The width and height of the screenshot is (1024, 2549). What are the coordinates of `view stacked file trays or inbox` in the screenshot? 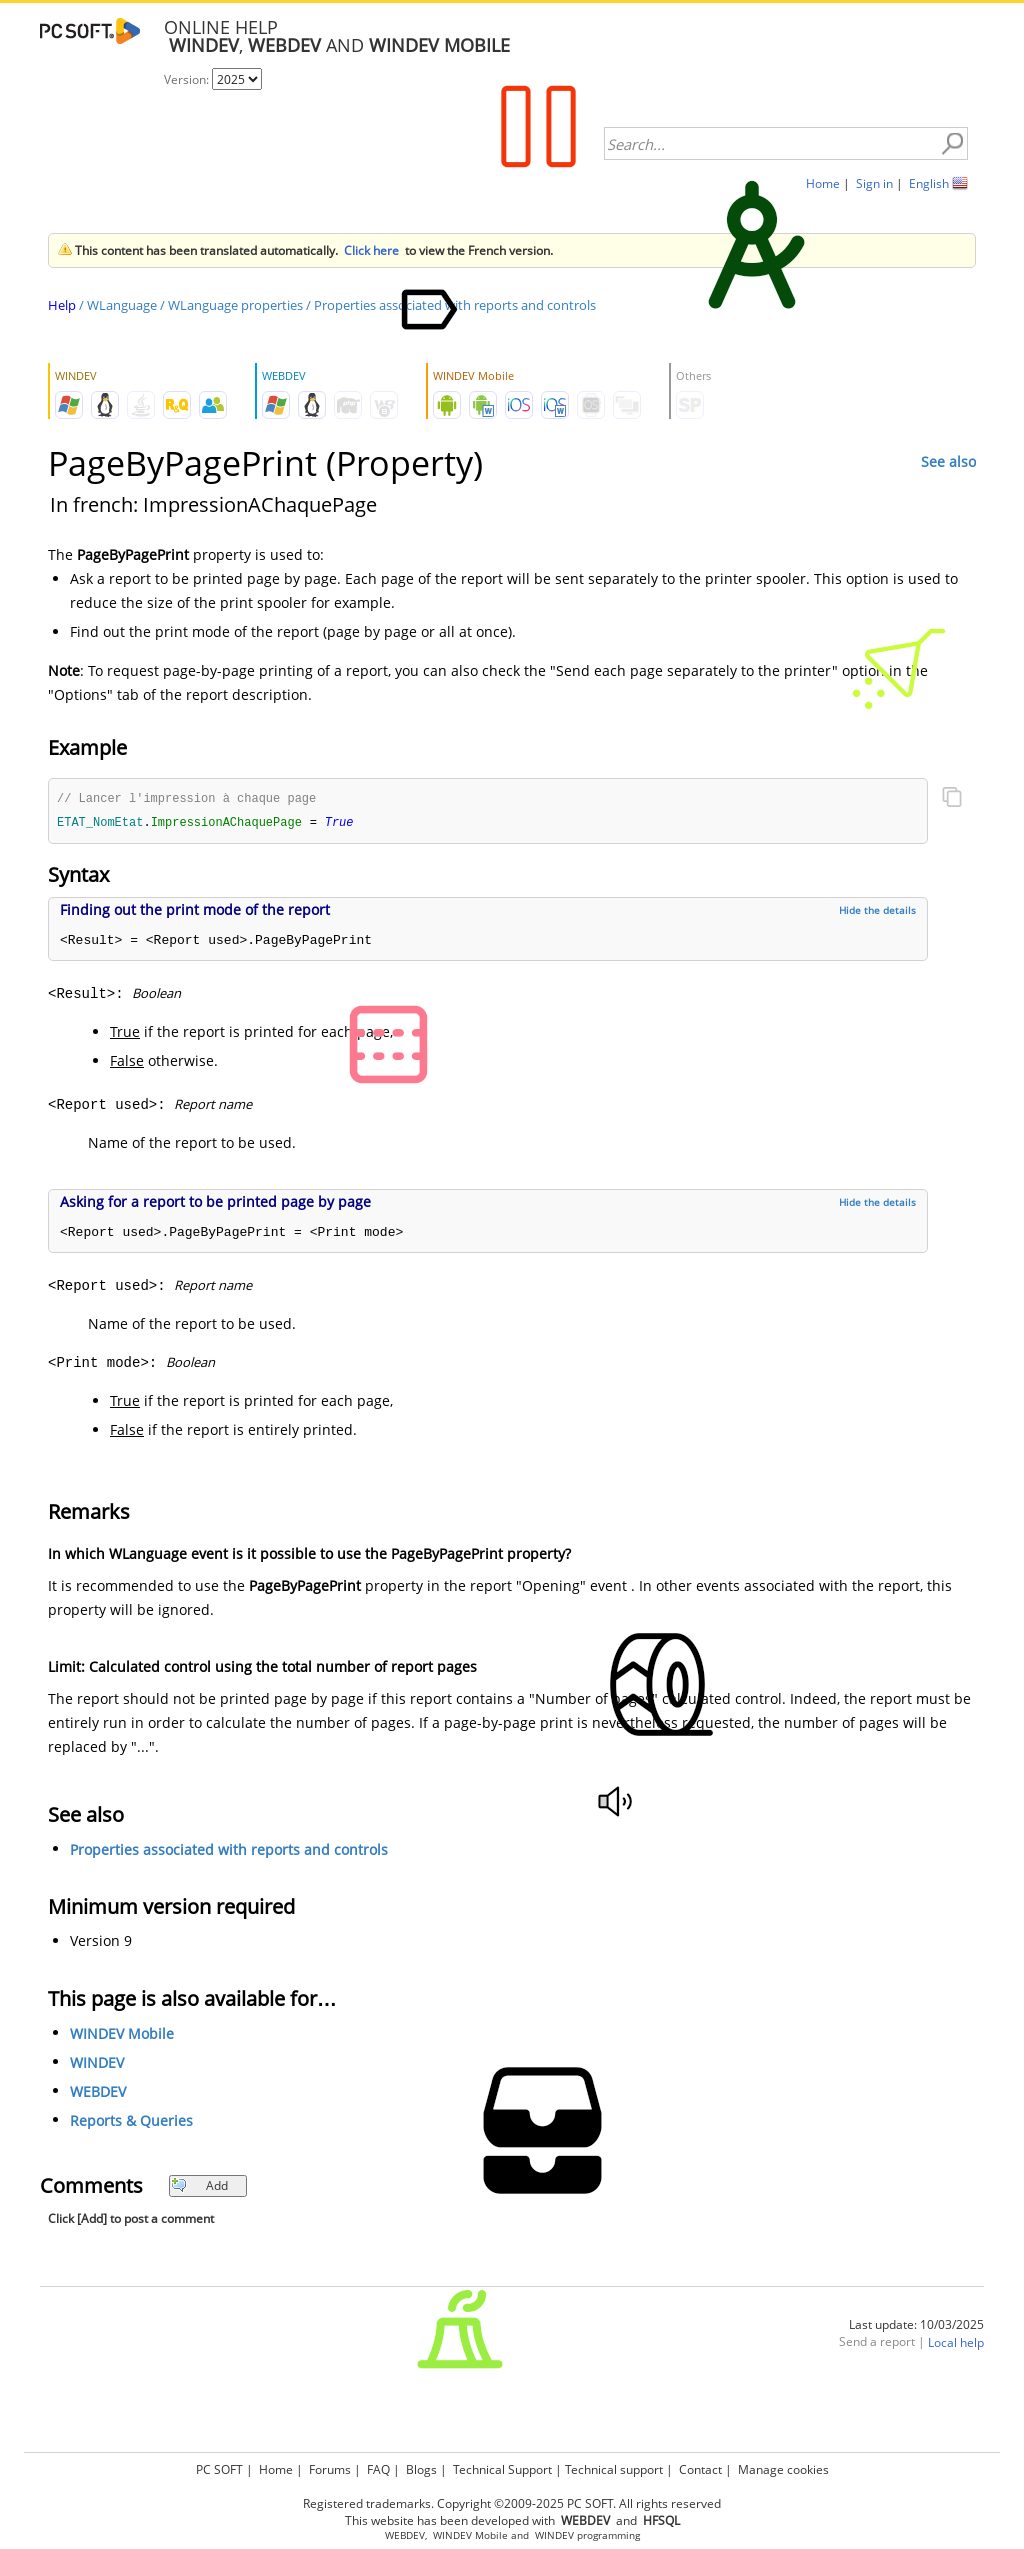 It's located at (542, 2130).